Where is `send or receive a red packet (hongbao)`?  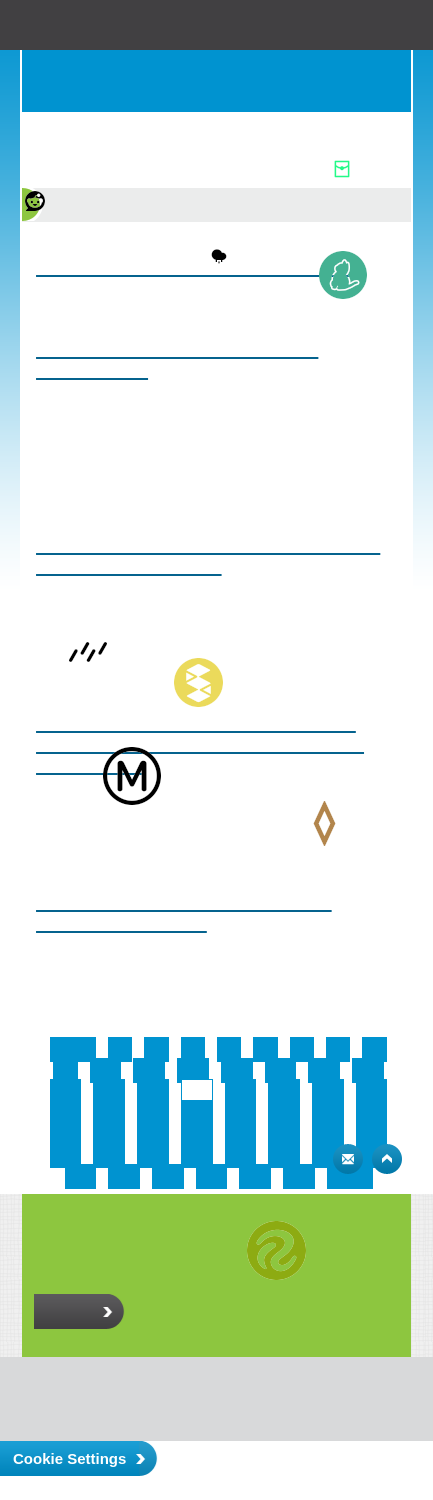 send or receive a red packet (hongbao) is located at coordinates (342, 169).